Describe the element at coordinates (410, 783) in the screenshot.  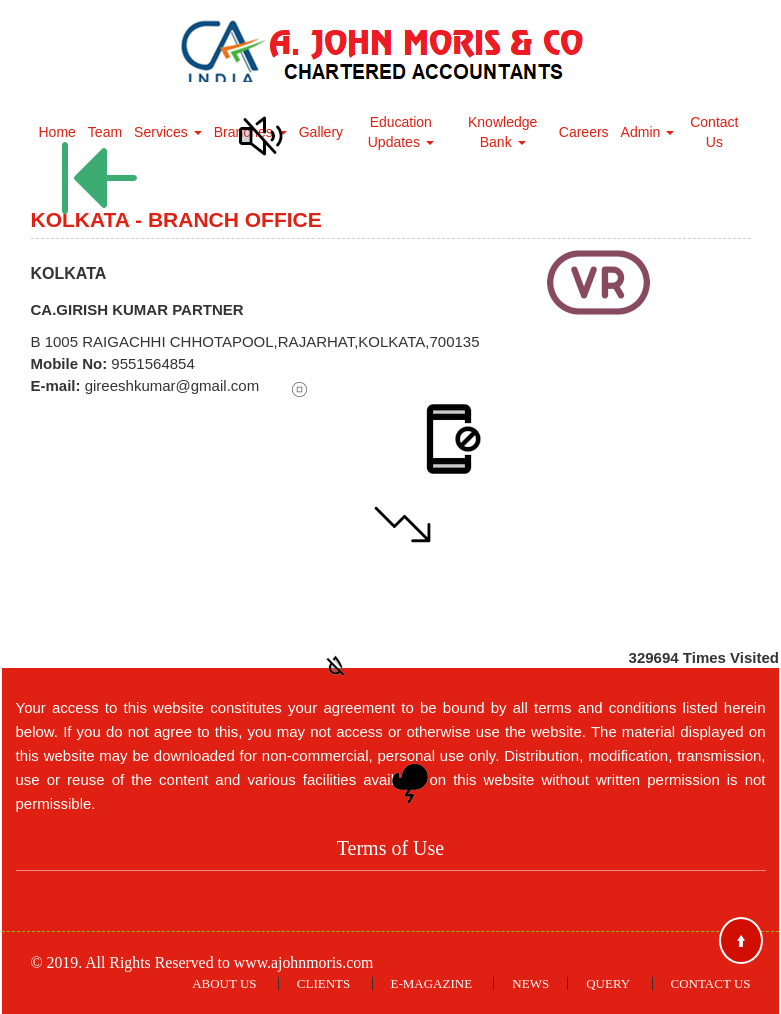
I see `indicates thunderstorm or severe weather conditions` at that location.